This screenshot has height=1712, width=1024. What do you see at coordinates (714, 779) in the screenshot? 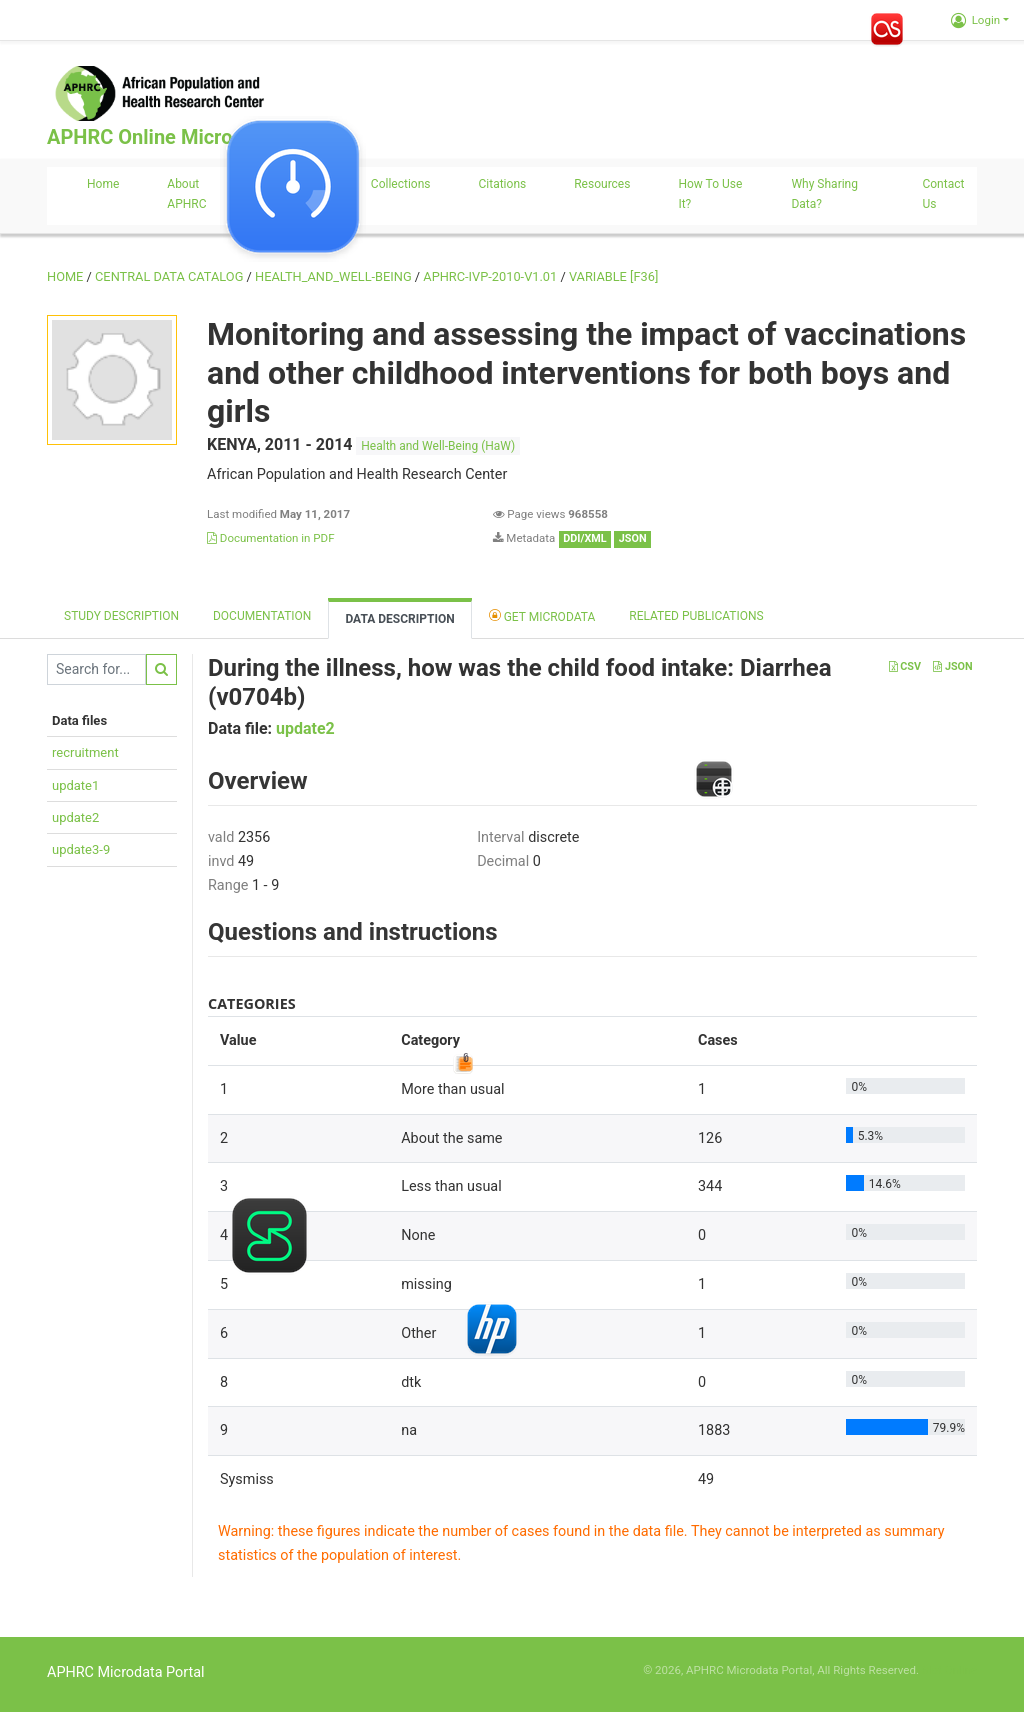
I see `configure windows network sharing settings` at bounding box center [714, 779].